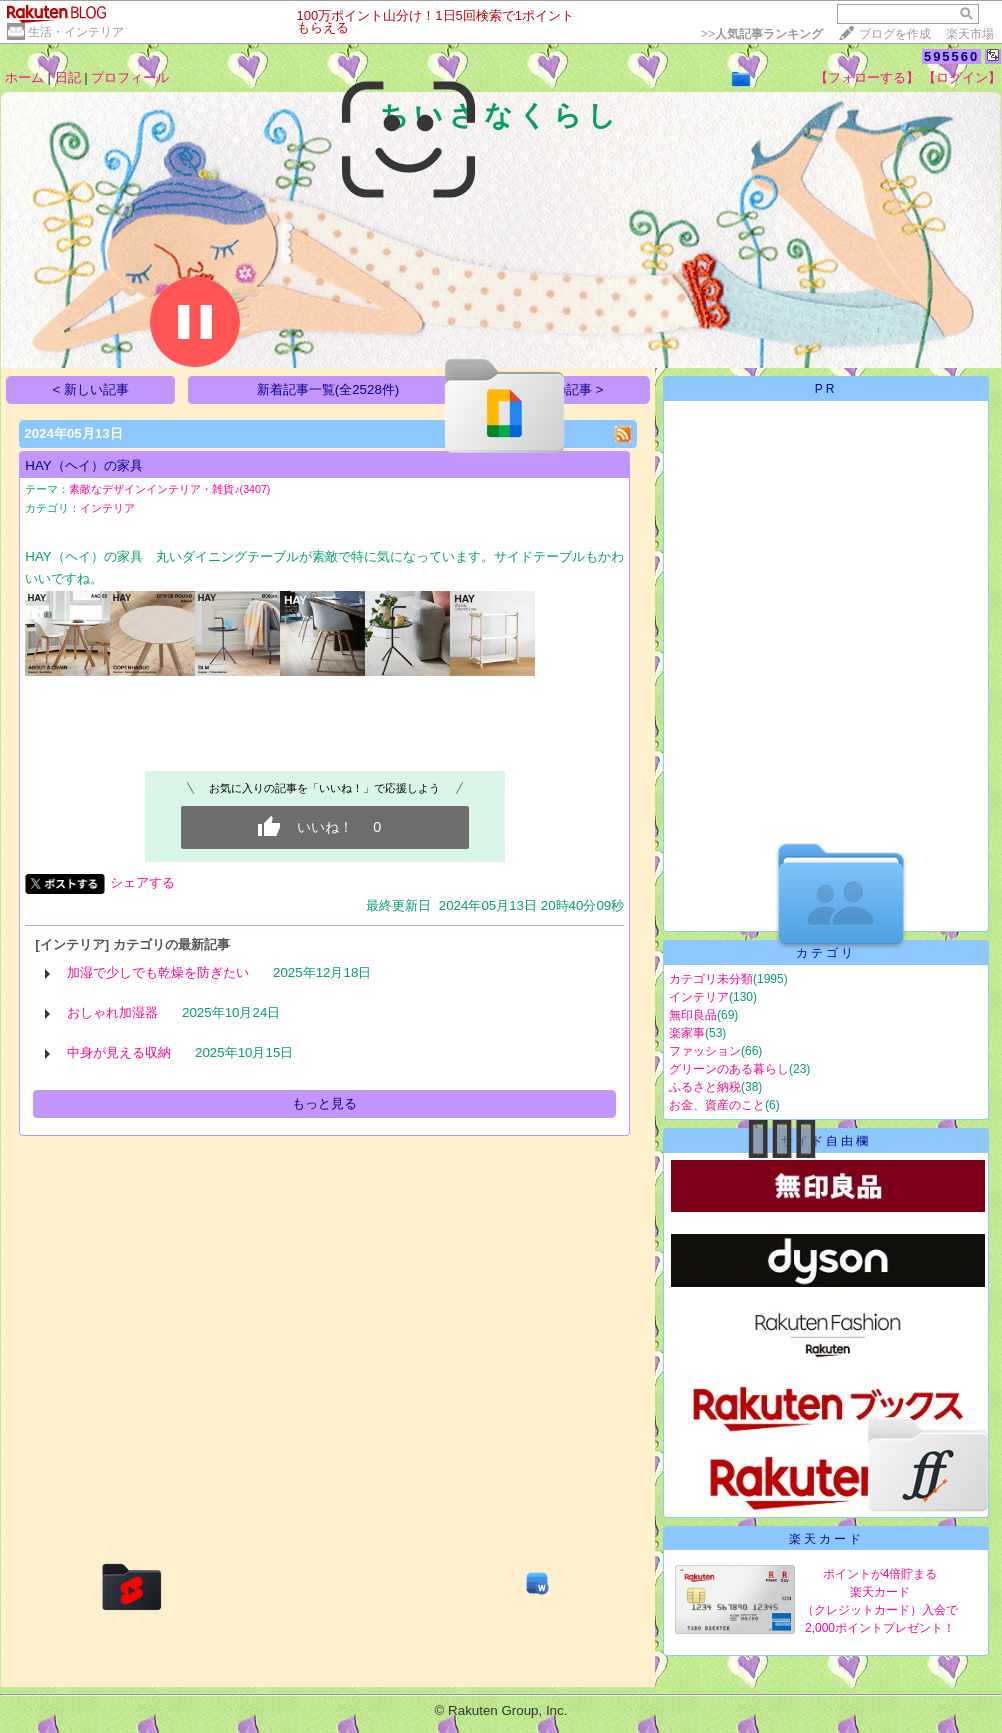 The image size is (1002, 1733). I want to click on open Microsoft Word, so click(537, 1583).